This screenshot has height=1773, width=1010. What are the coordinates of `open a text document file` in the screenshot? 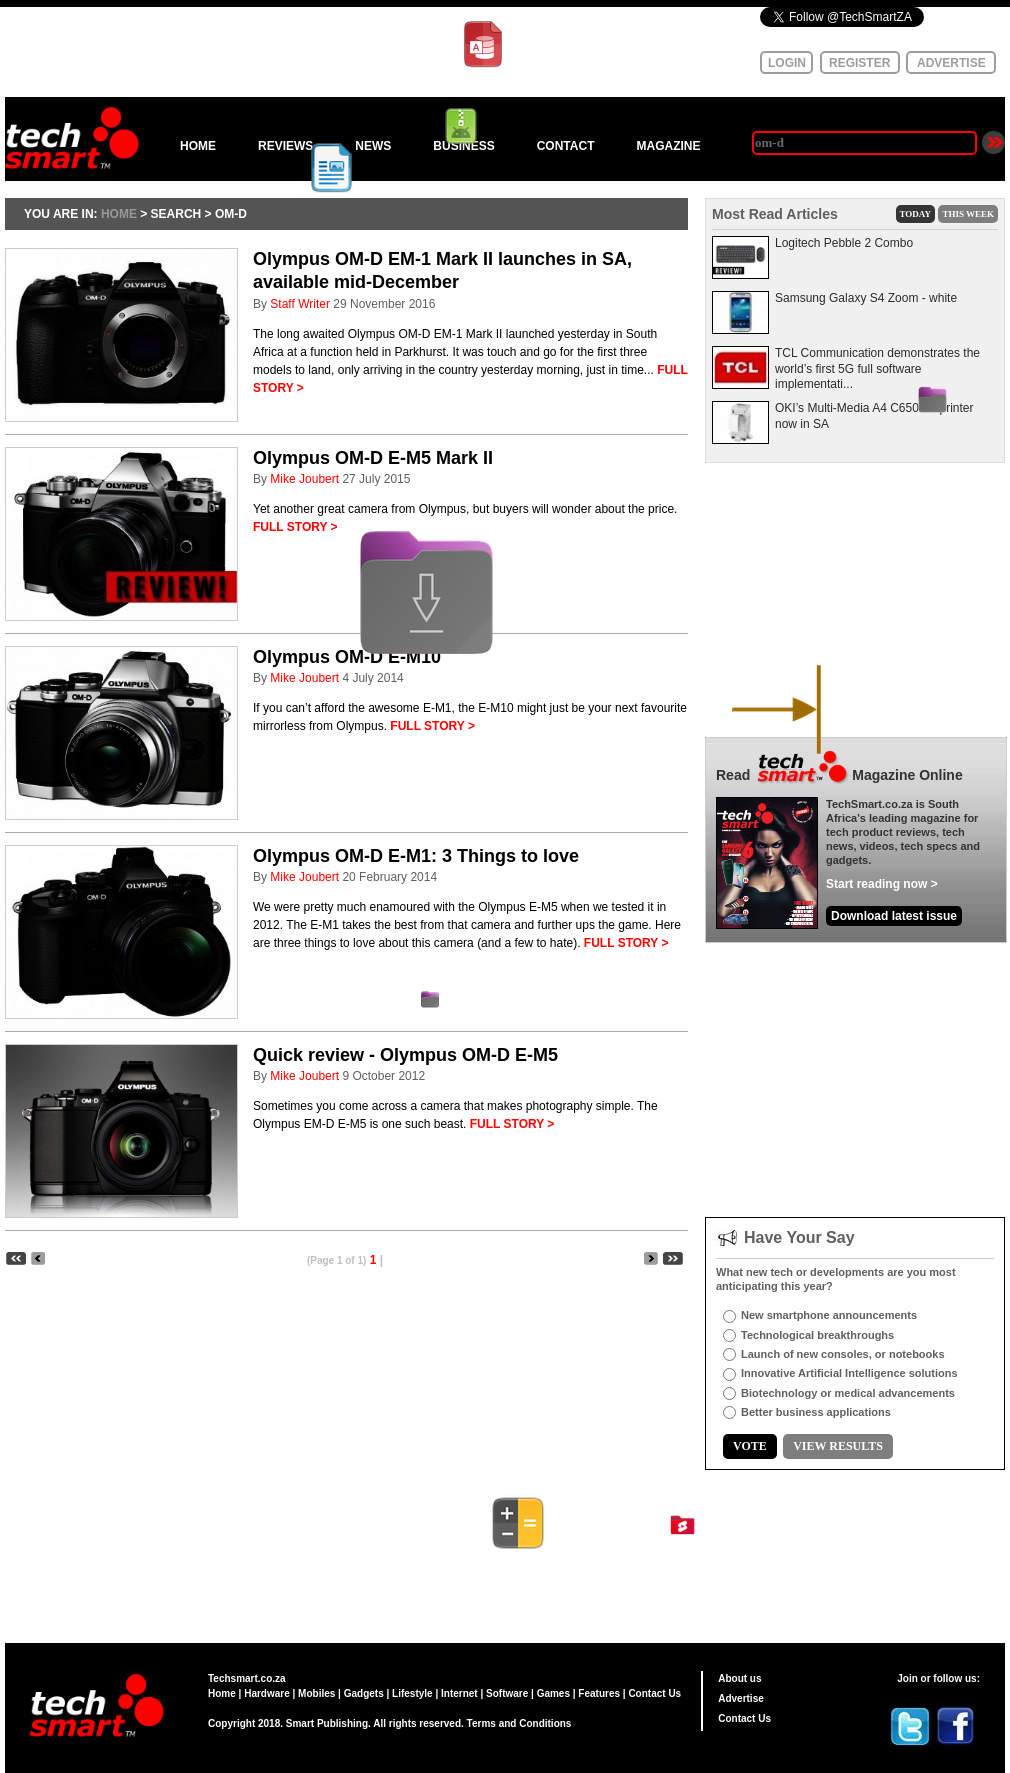 It's located at (331, 167).